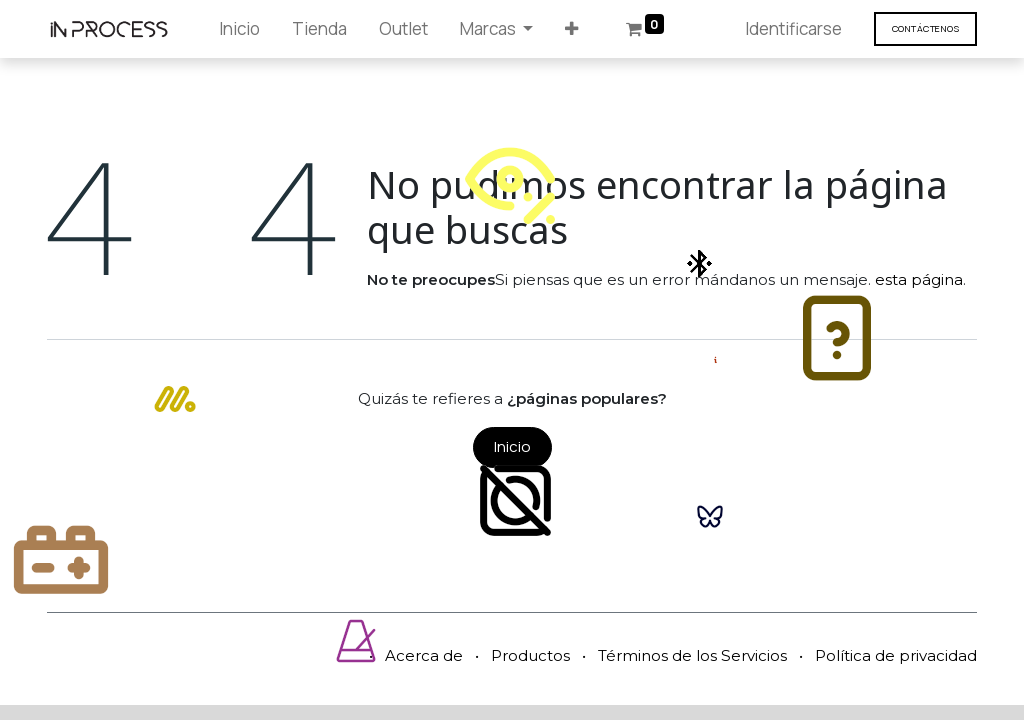 The height and width of the screenshot is (720, 1024). Describe the element at coordinates (510, 179) in the screenshot. I see `view available discounts or promotions` at that location.